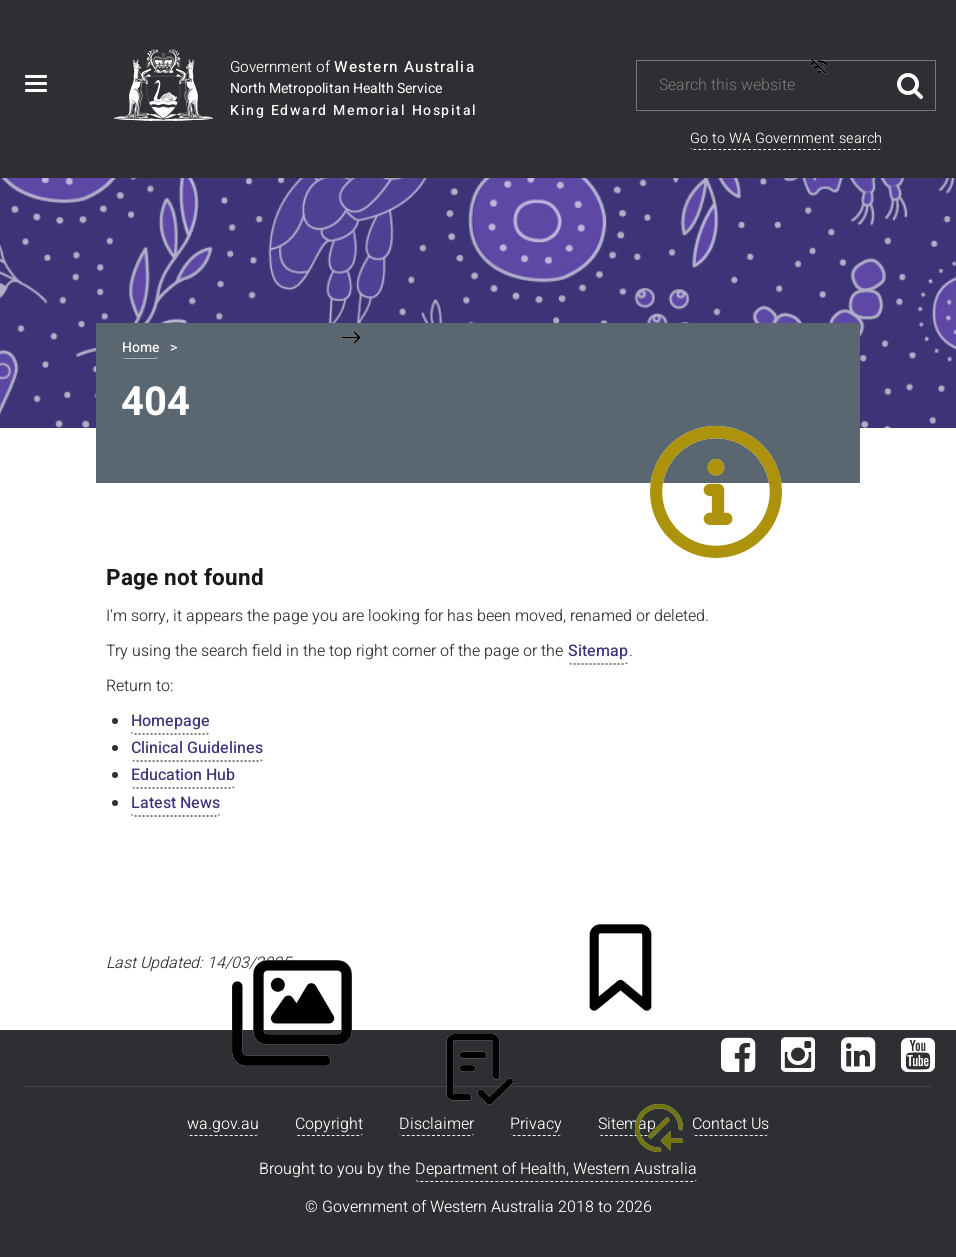 This screenshot has width=956, height=1257. Describe the element at coordinates (477, 1069) in the screenshot. I see `view or manage a task checklist` at that location.